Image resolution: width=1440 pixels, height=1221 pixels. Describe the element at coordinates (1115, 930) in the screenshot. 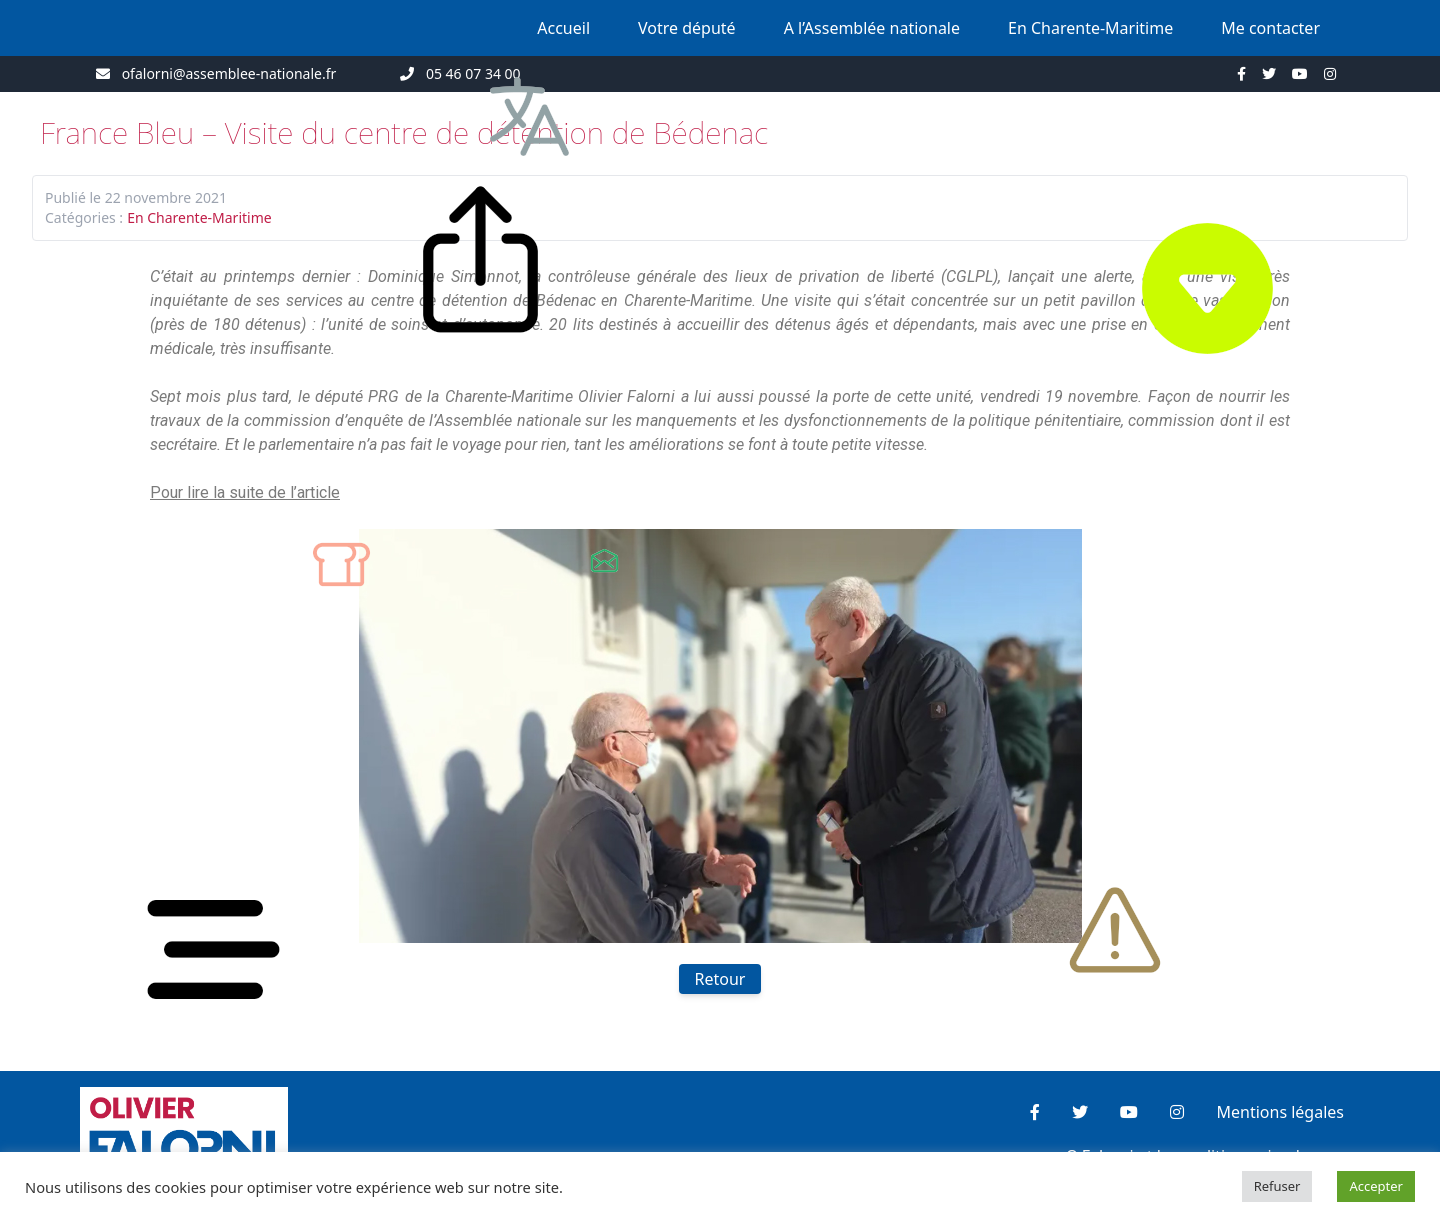

I see `indicates a warning or caution state` at that location.